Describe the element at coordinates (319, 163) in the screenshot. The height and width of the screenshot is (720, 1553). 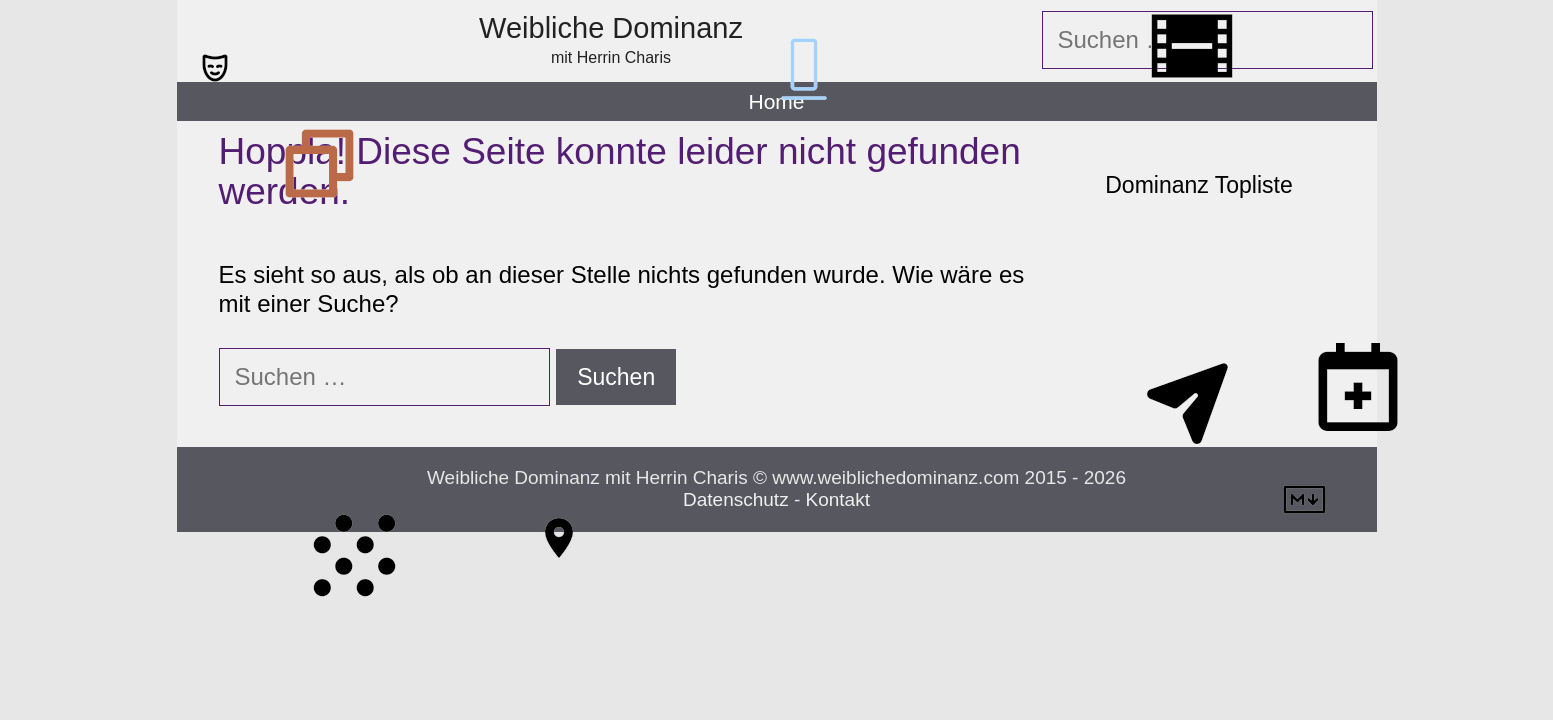
I see `copy to clipboard` at that location.